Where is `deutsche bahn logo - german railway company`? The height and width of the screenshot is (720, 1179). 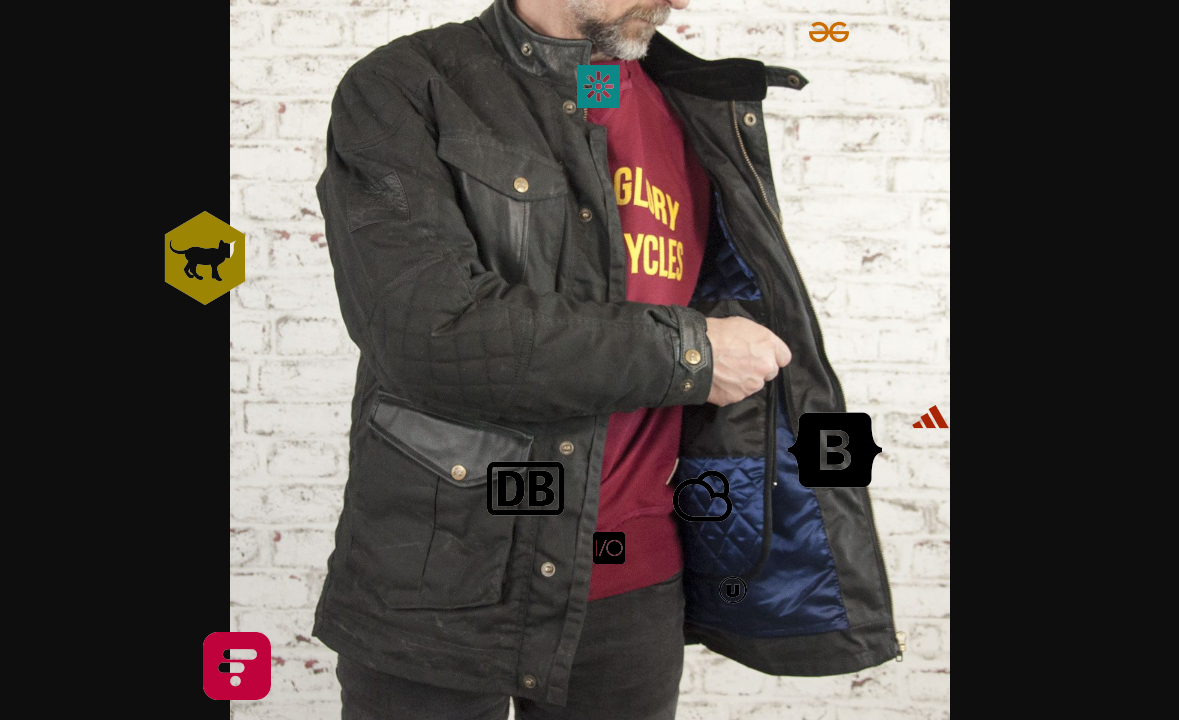 deutsche bahn logo - german railway company is located at coordinates (525, 488).